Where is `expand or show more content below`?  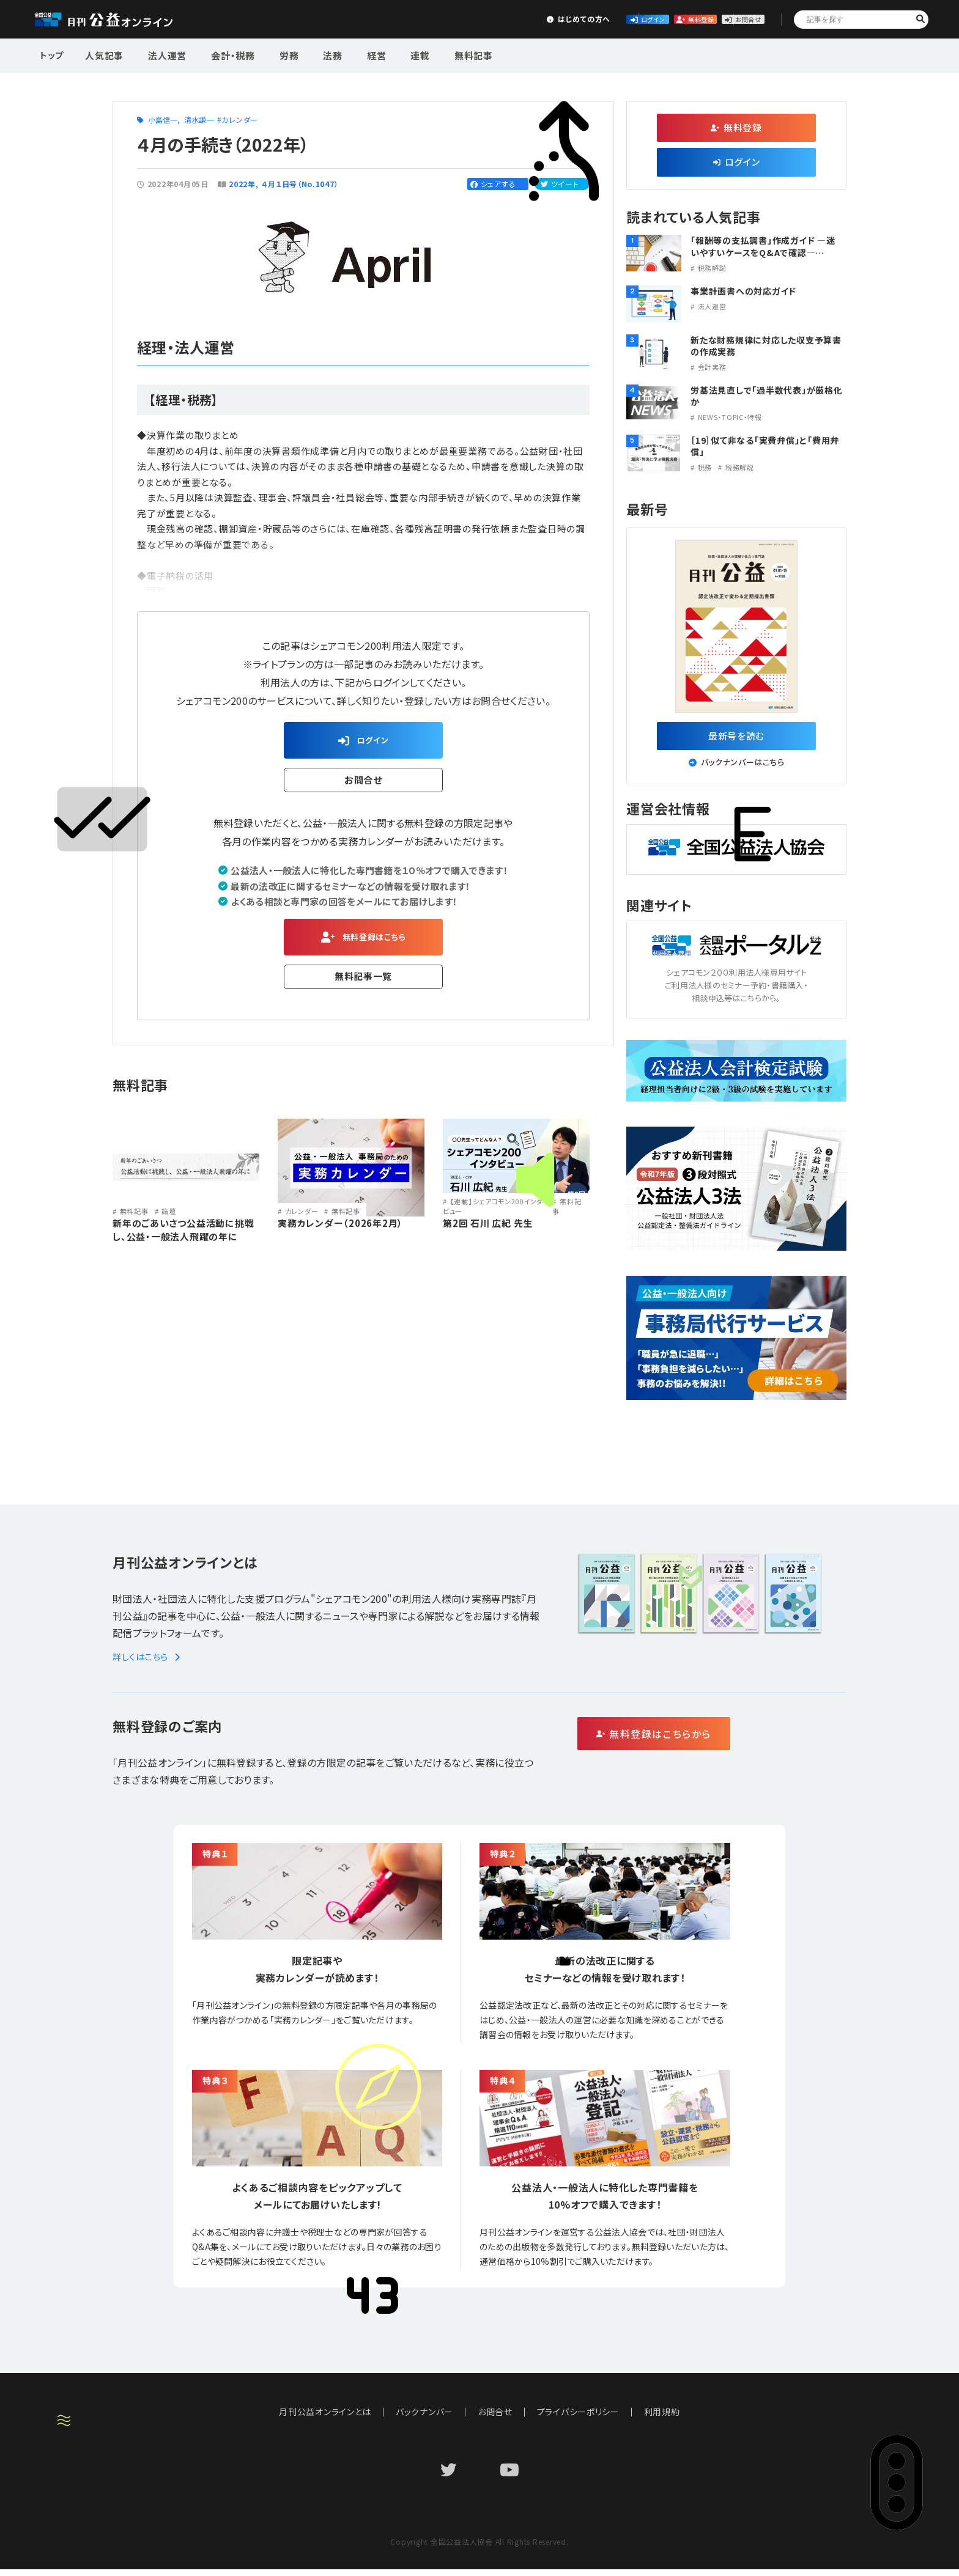 expand or show more content below is located at coordinates (691, 1577).